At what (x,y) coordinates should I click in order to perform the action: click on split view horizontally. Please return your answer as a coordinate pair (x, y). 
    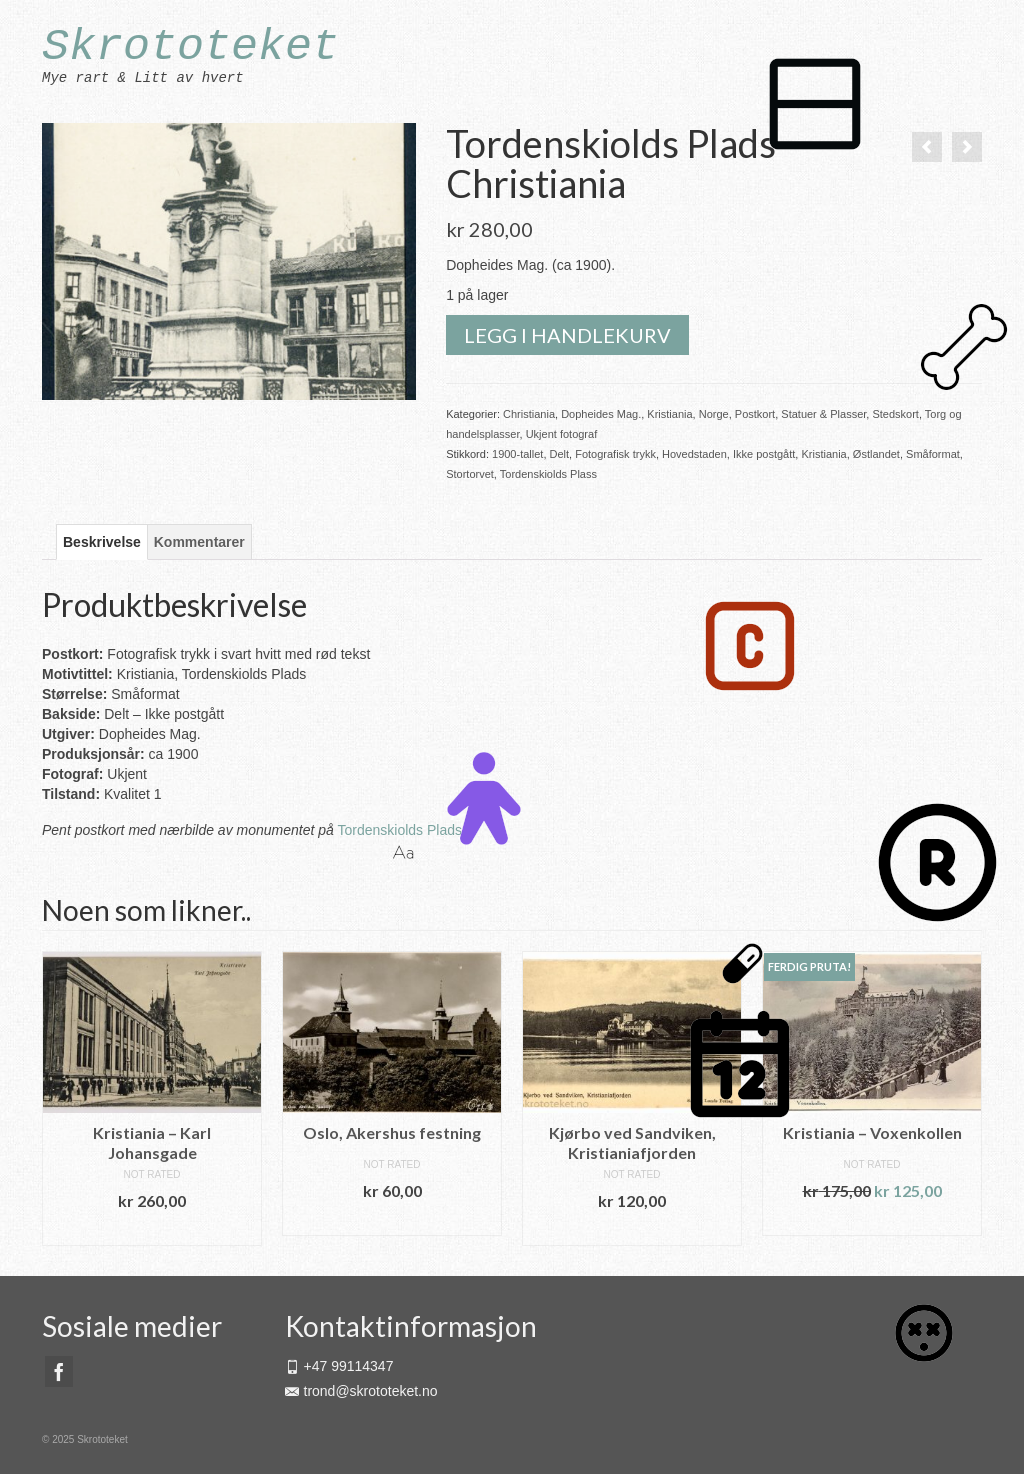
    Looking at the image, I should click on (815, 104).